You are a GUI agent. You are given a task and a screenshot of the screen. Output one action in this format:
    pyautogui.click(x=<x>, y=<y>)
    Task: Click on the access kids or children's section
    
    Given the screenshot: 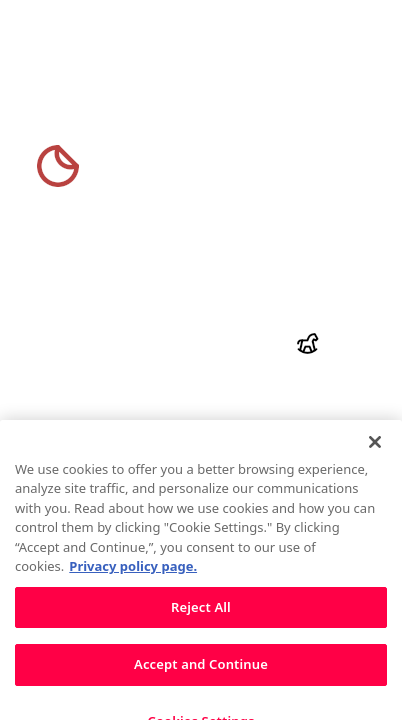 What is the action you would take?
    pyautogui.click(x=307, y=343)
    